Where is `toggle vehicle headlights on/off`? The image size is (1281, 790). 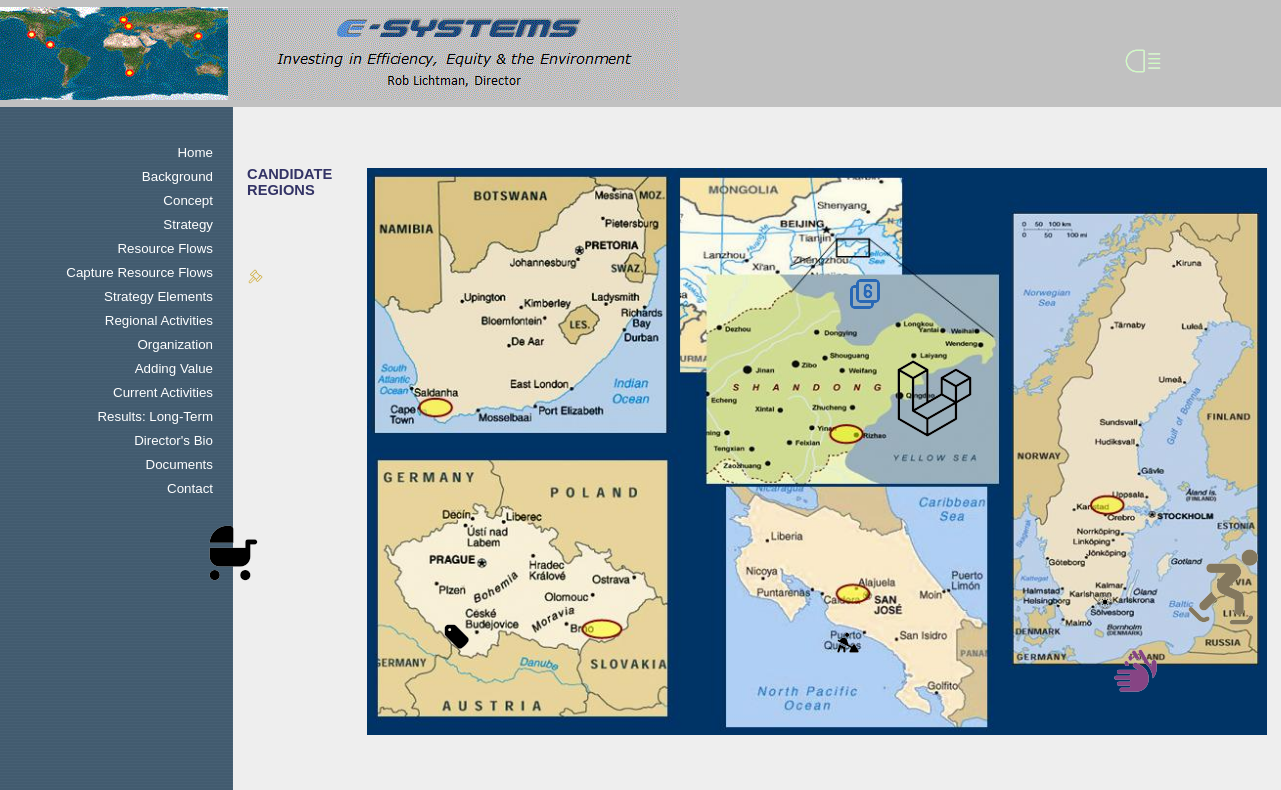
toggle vehicle headlights on/off is located at coordinates (1143, 61).